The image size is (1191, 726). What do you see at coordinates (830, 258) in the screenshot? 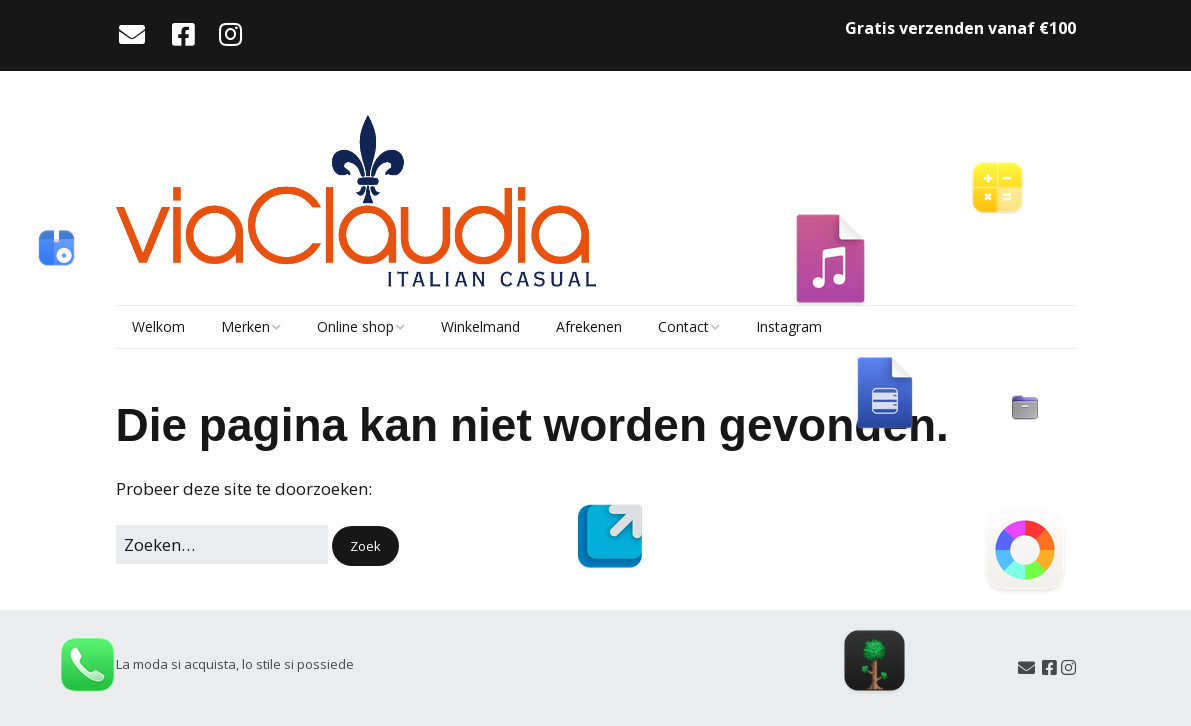
I see `audio file type indicator` at bounding box center [830, 258].